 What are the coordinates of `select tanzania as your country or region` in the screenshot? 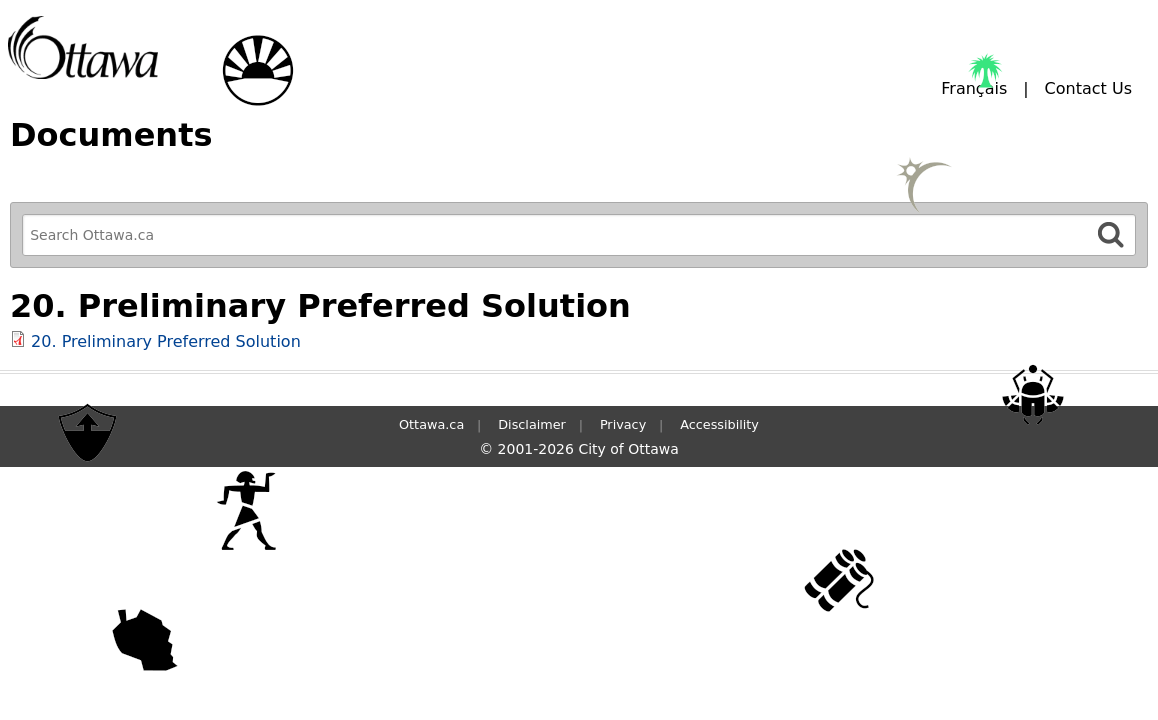 It's located at (145, 640).